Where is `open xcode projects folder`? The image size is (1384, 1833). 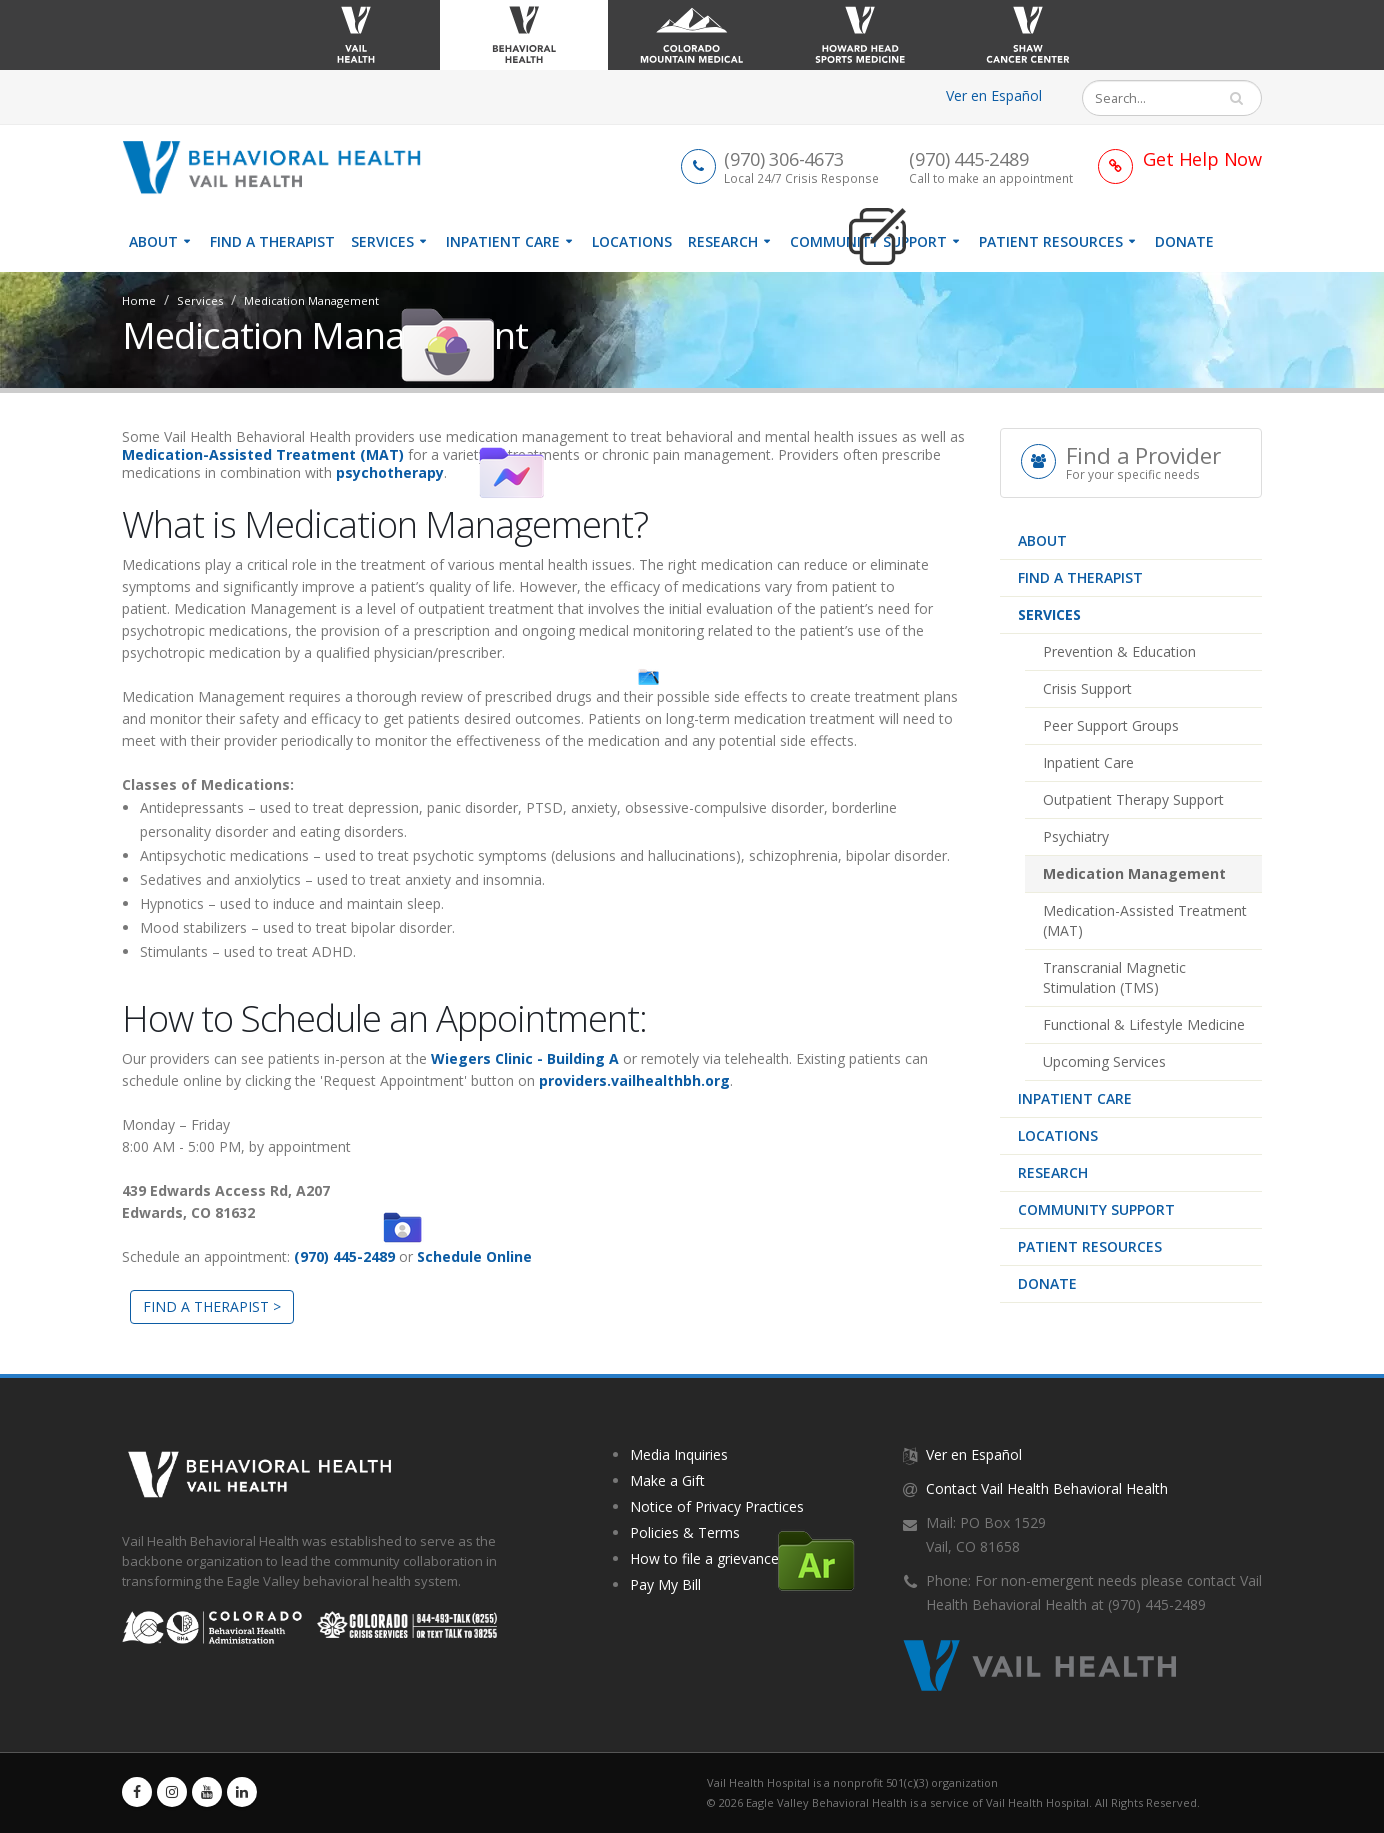 open xcode projects folder is located at coordinates (648, 677).